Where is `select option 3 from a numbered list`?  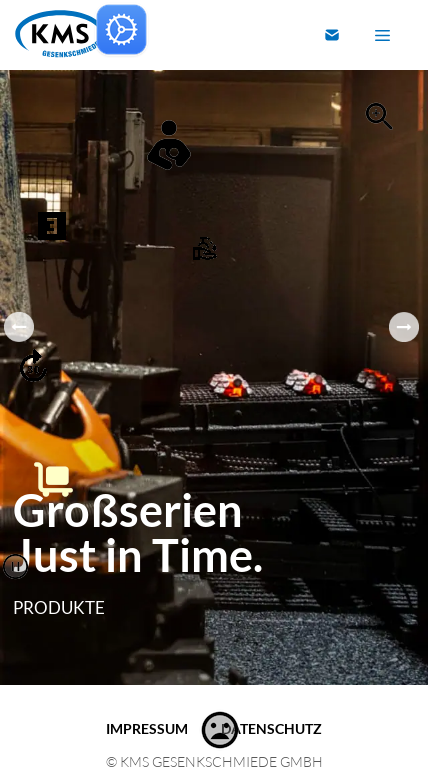 select option 3 from a numbered list is located at coordinates (52, 226).